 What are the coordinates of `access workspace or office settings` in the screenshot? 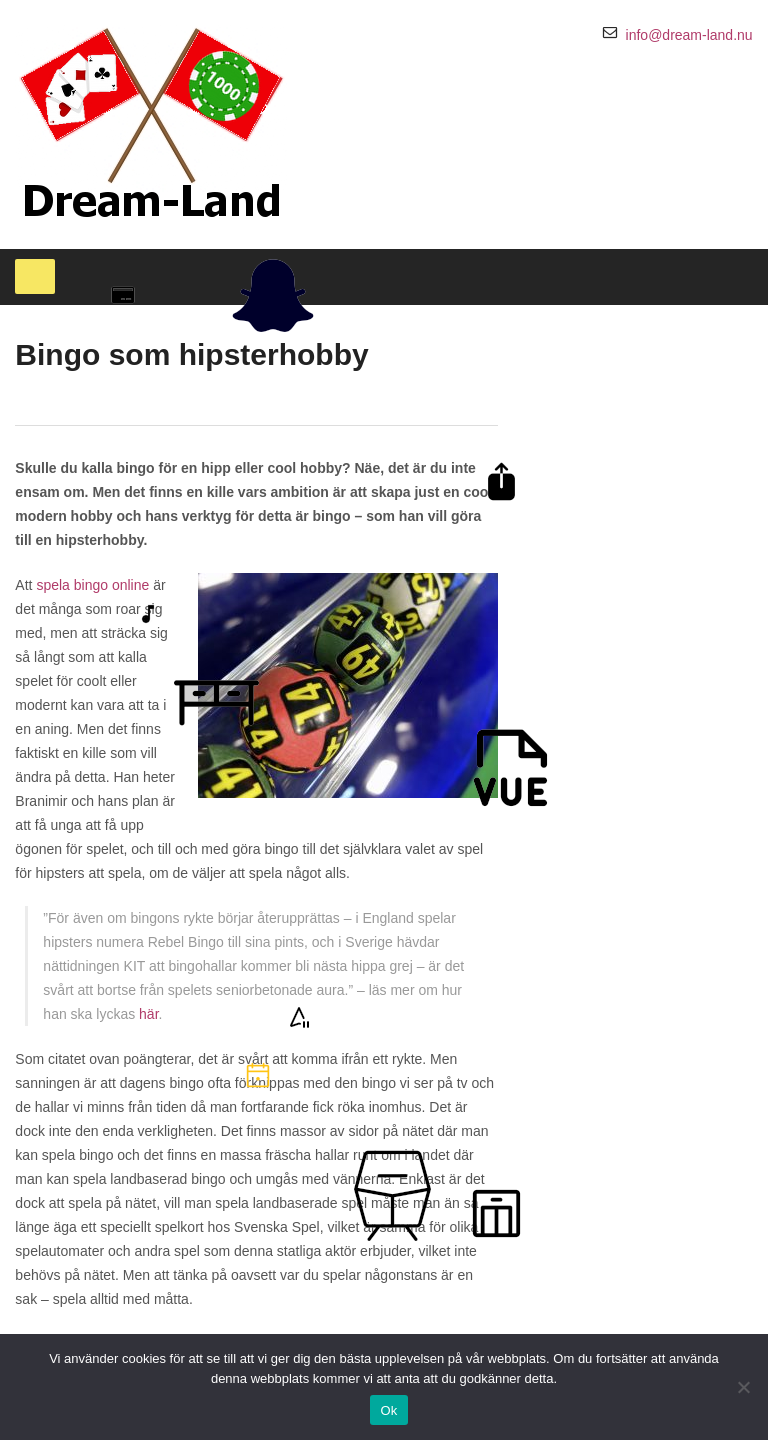 It's located at (216, 701).